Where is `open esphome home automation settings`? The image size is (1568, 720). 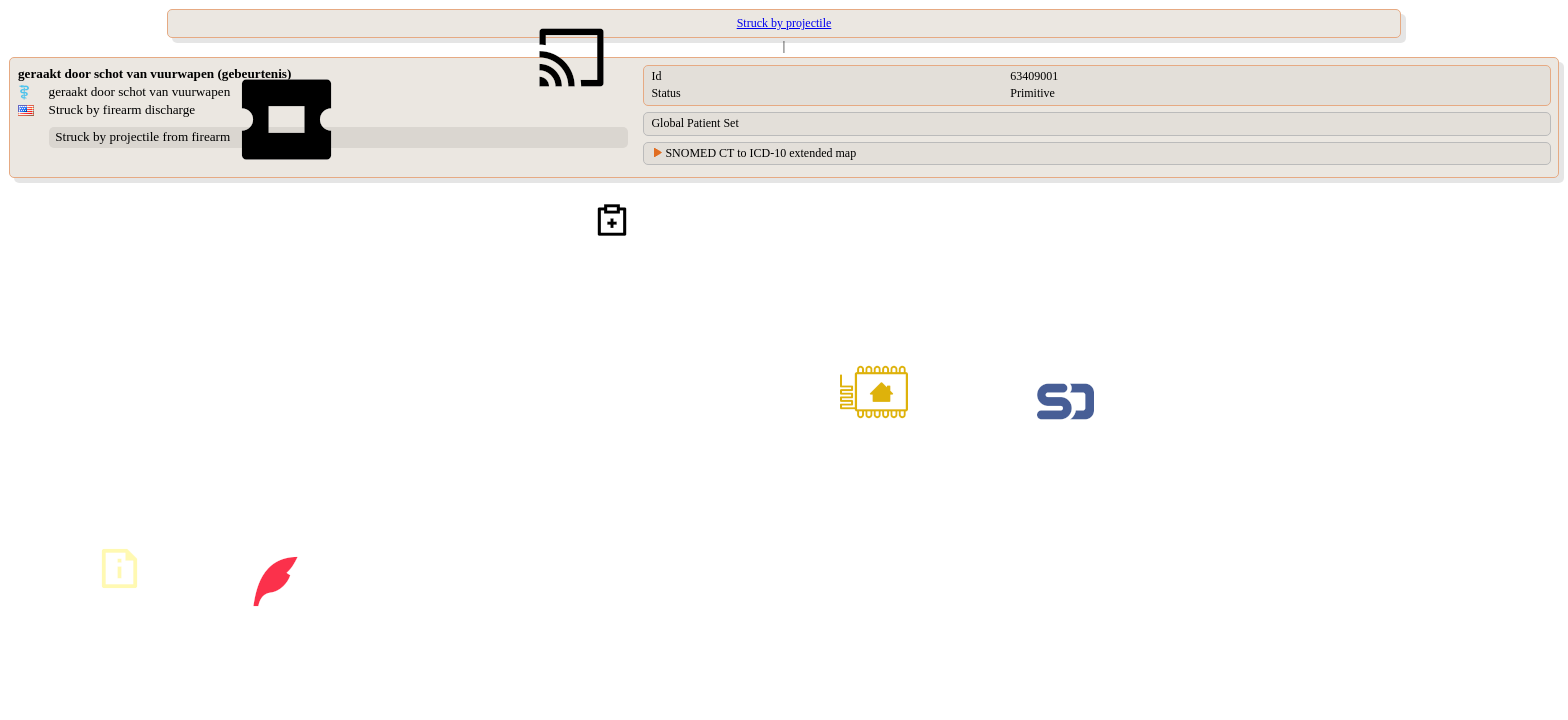
open esphome home automation settings is located at coordinates (874, 392).